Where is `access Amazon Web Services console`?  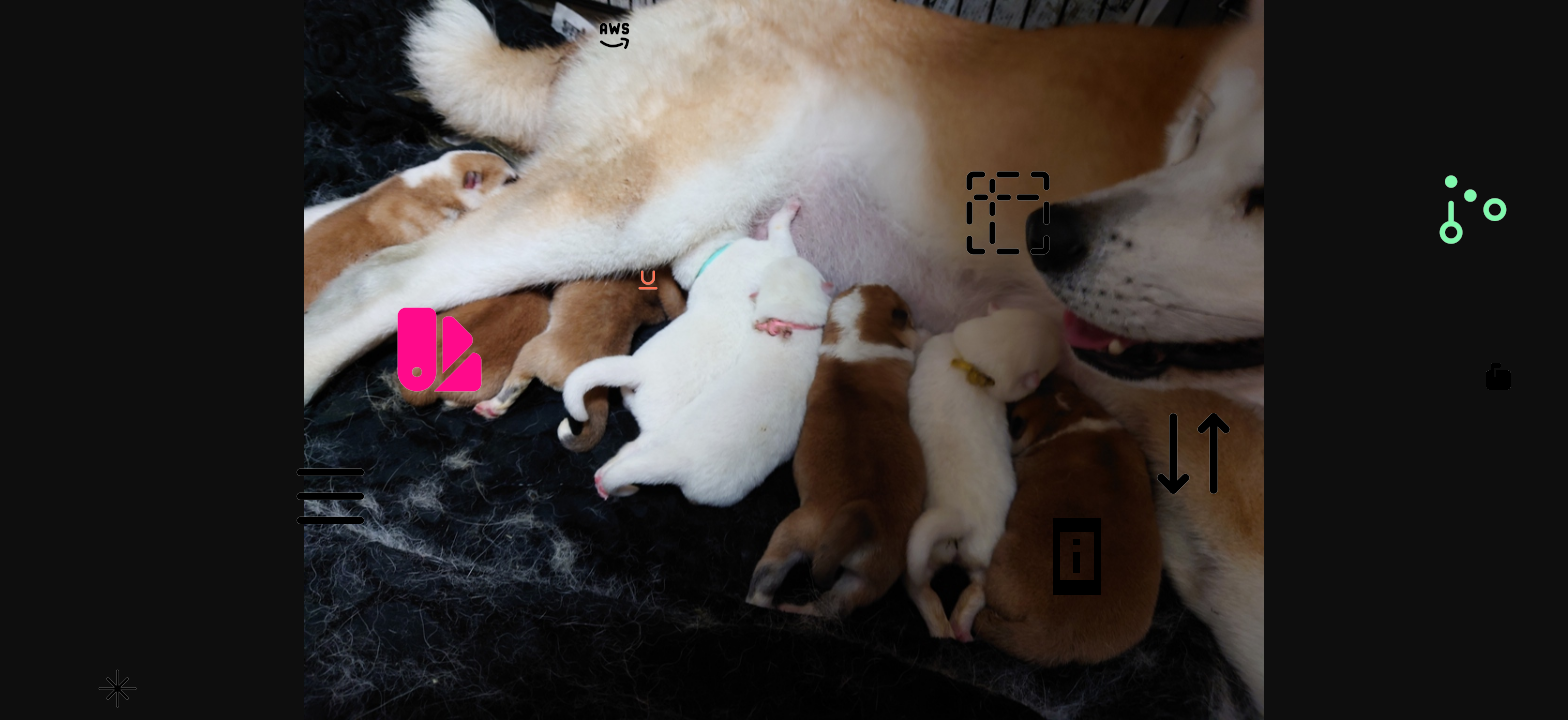
access Amazon Web Services console is located at coordinates (614, 34).